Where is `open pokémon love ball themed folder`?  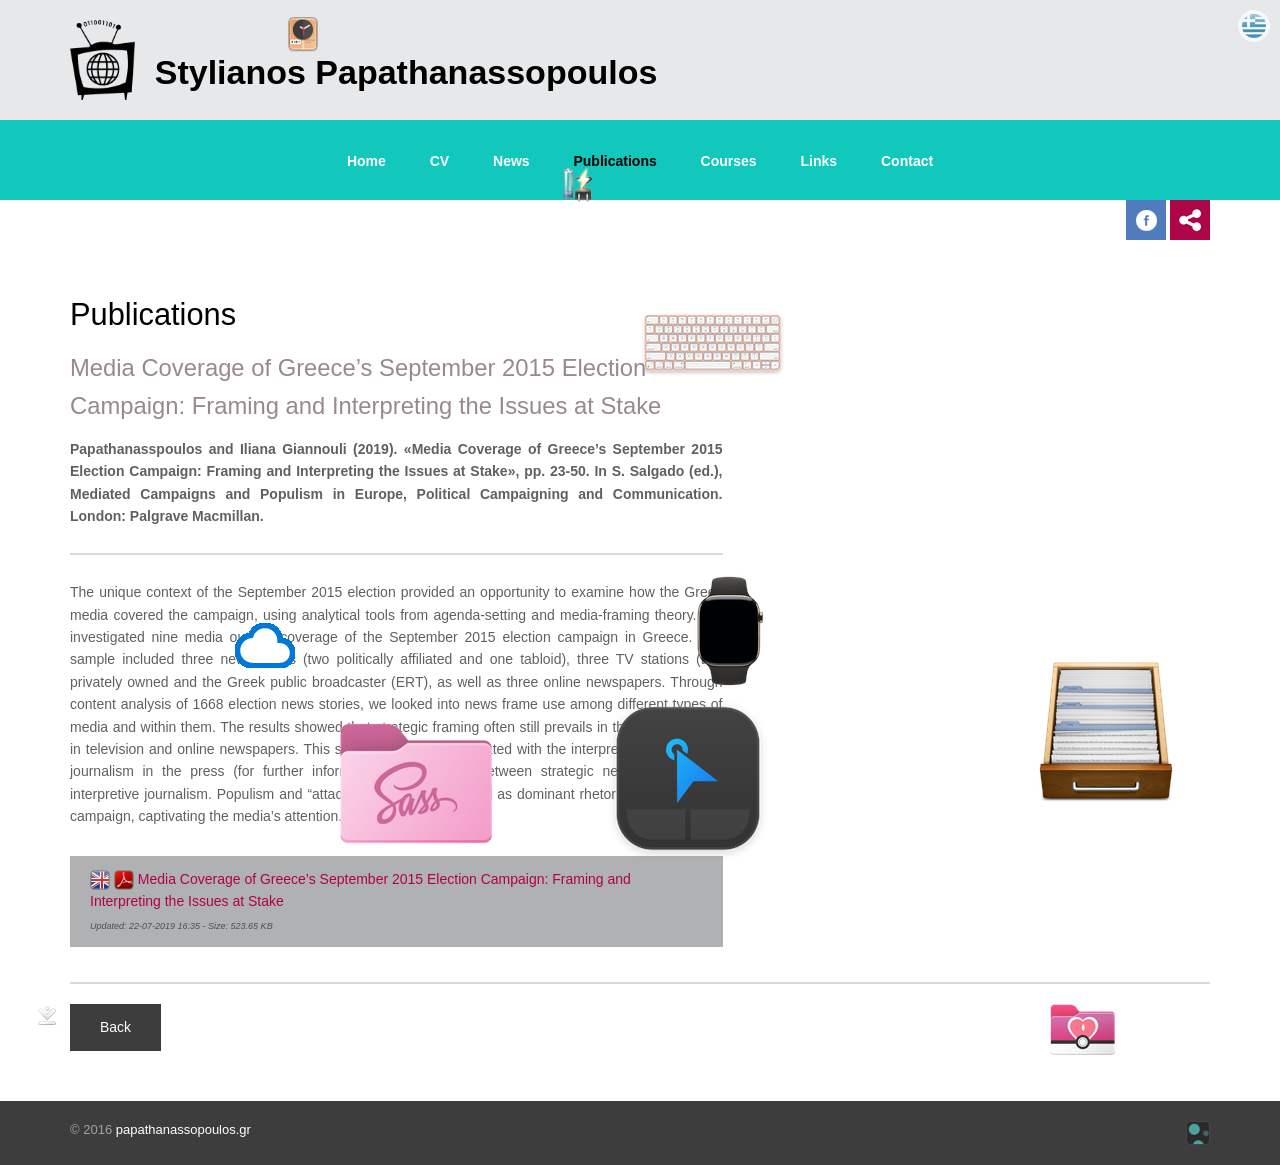 open pokémon love ball themed folder is located at coordinates (1082, 1031).